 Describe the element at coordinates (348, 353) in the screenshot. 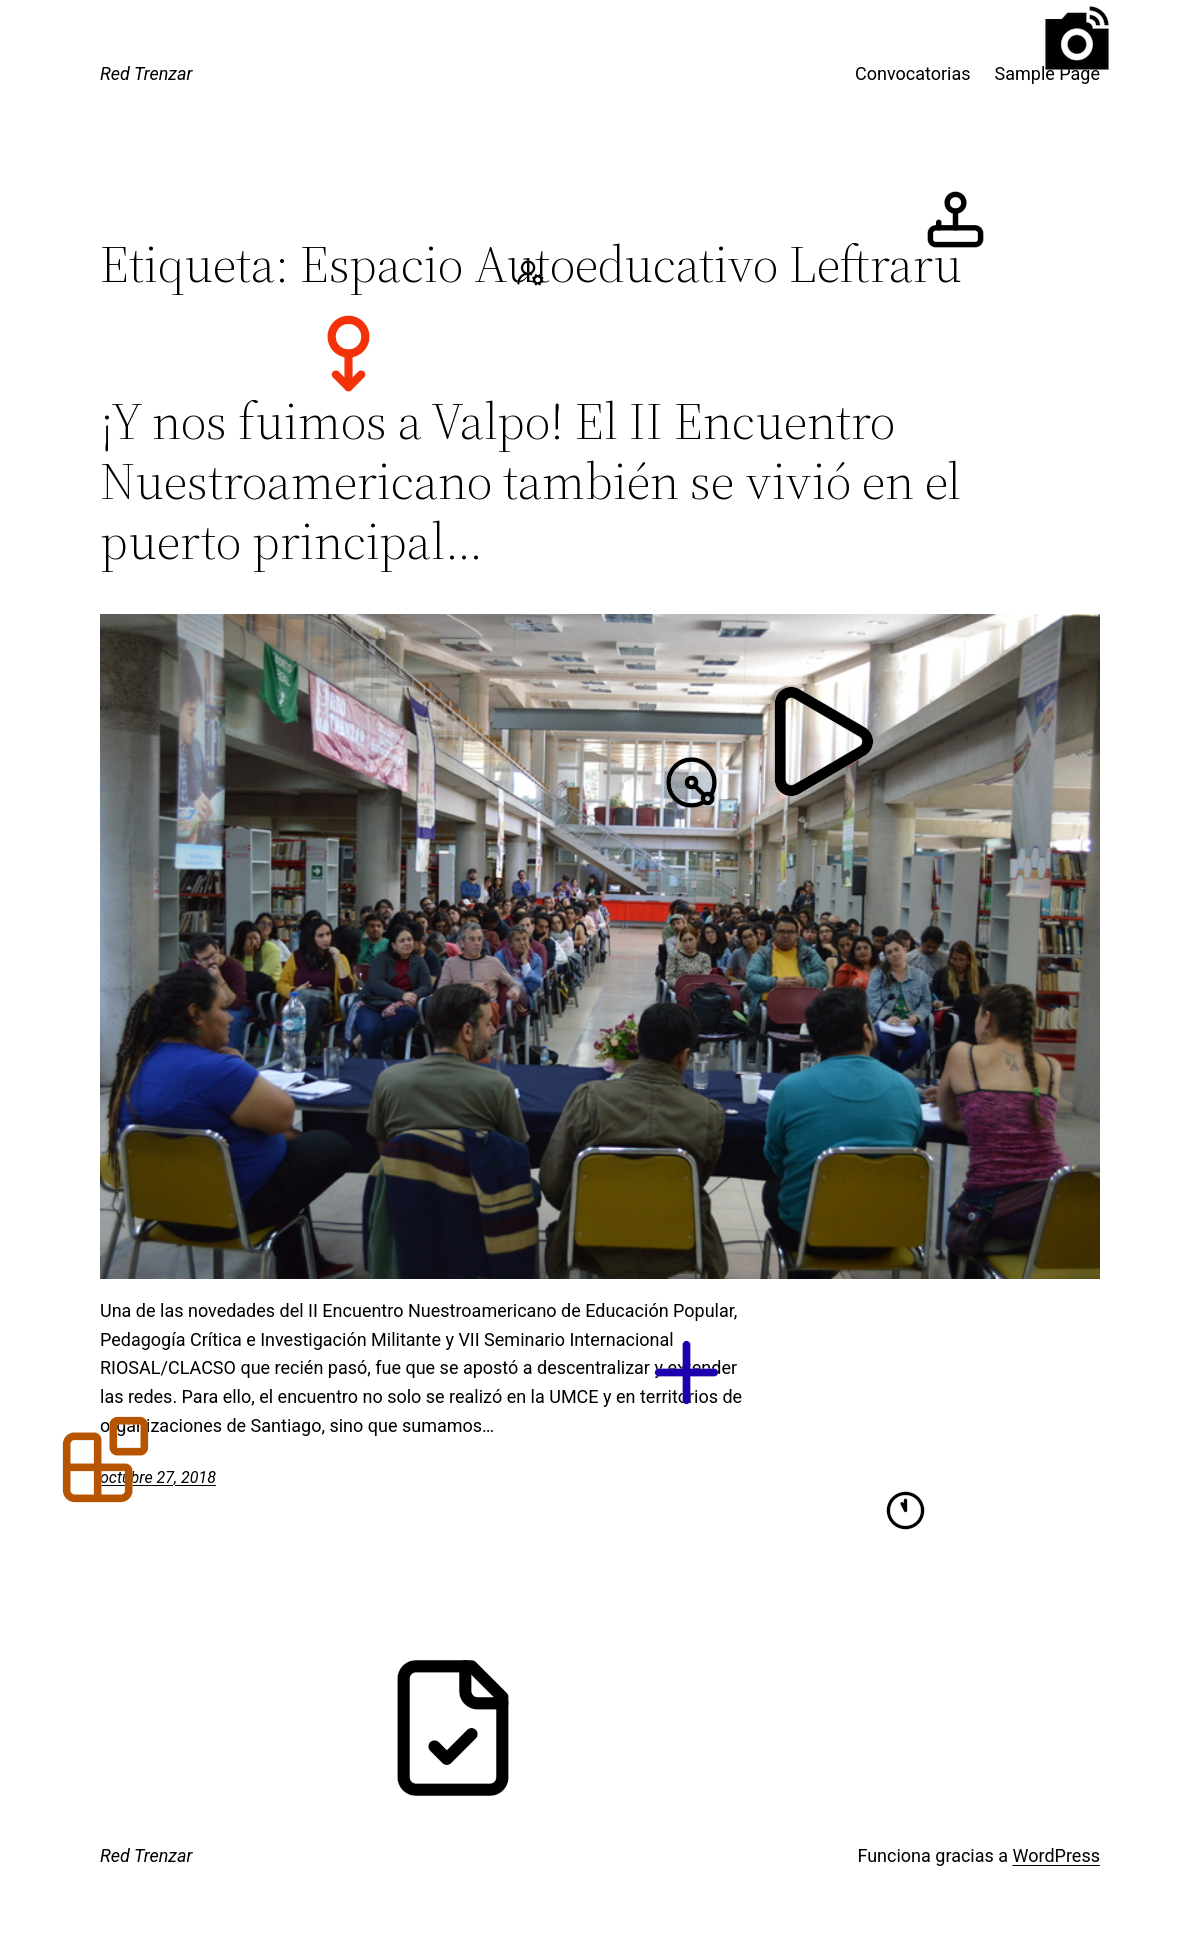

I see `swipe down gesture indicator` at that location.